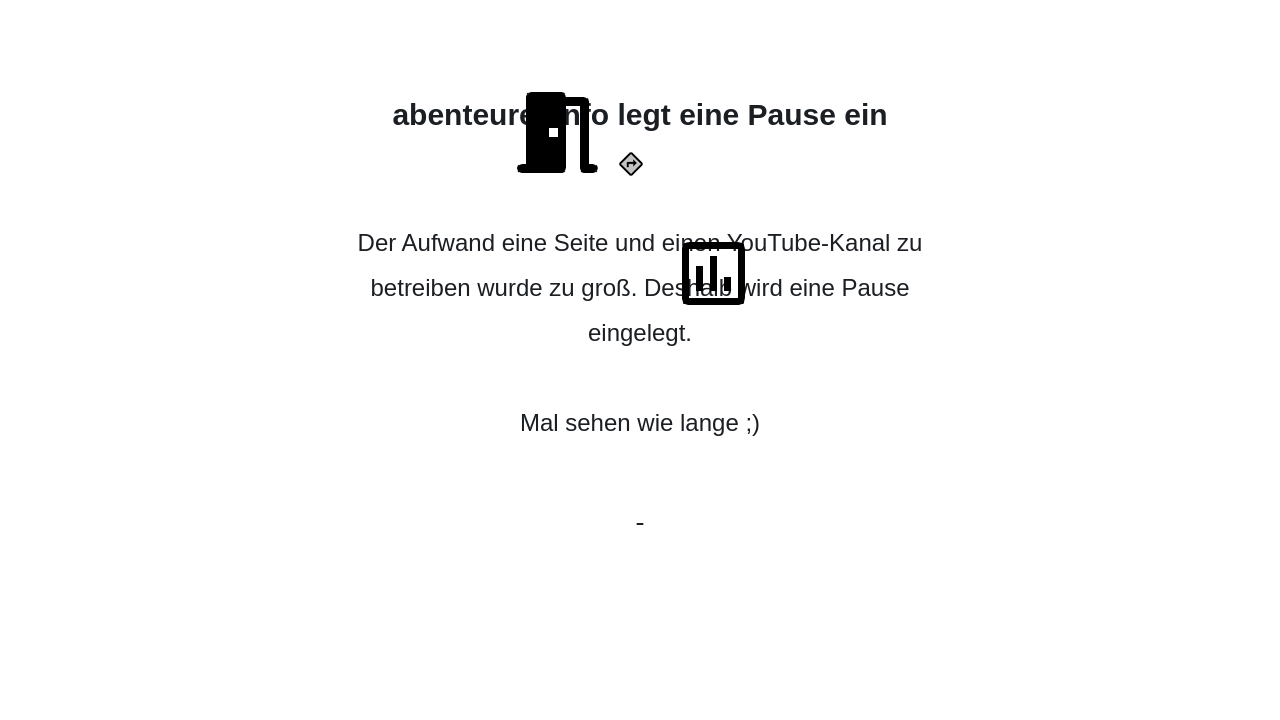 The image size is (1280, 720). What do you see at coordinates (631, 164) in the screenshot?
I see `get directions to a location` at bounding box center [631, 164].